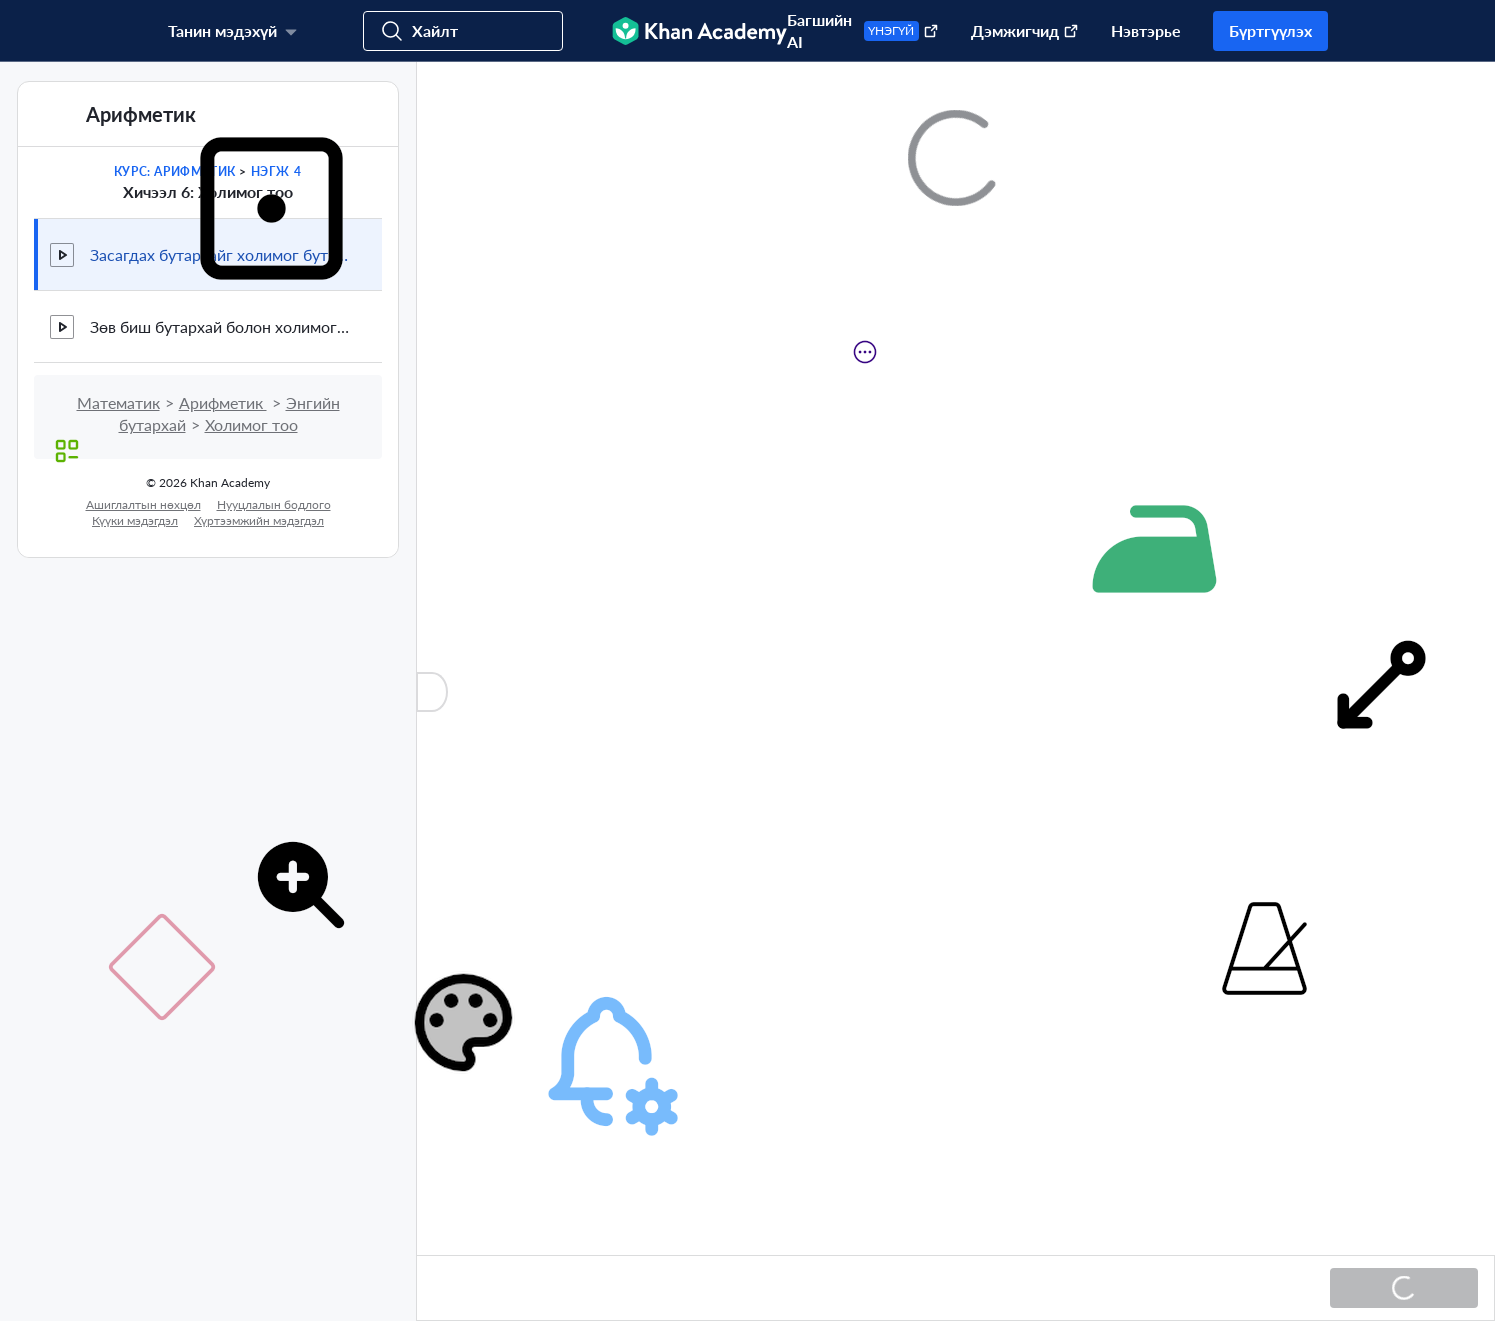 The width and height of the screenshot is (1495, 1321). I want to click on indicates premium or exclusive content, so click(162, 967).